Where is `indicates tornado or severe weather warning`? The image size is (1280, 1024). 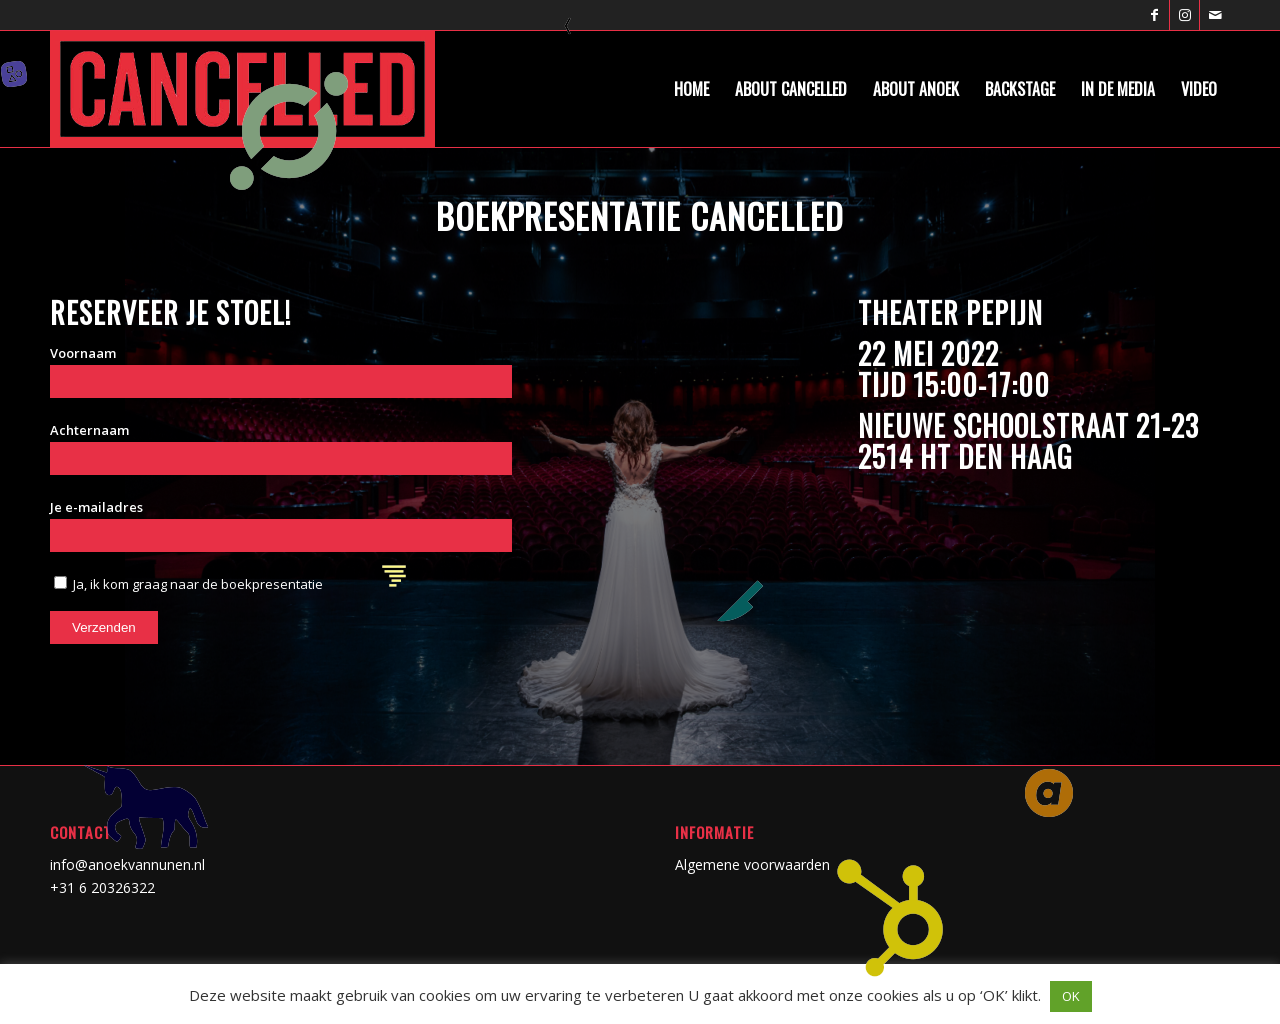
indicates tornado or severe weather warning is located at coordinates (394, 576).